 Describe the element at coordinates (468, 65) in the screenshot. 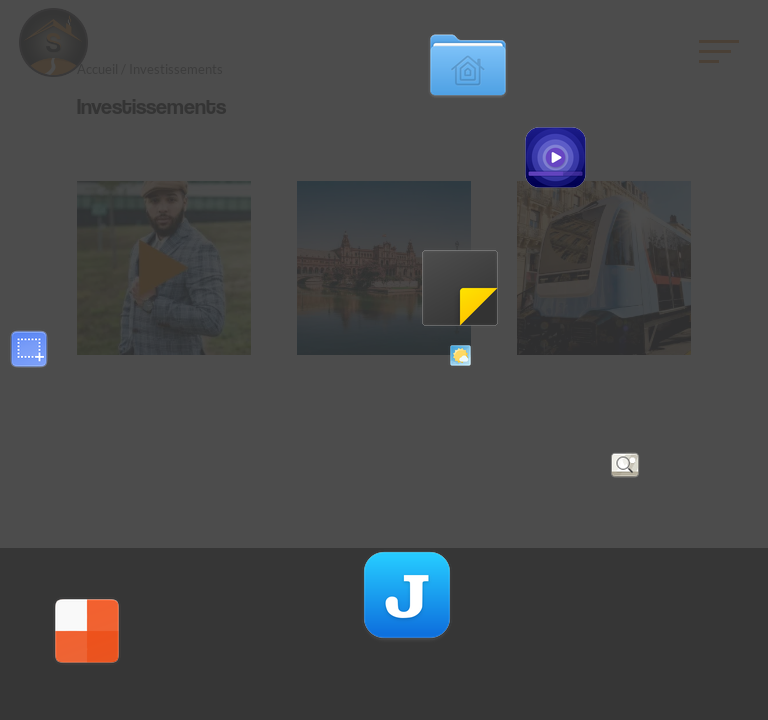

I see `open HomeKit accessories and settings folder` at that location.